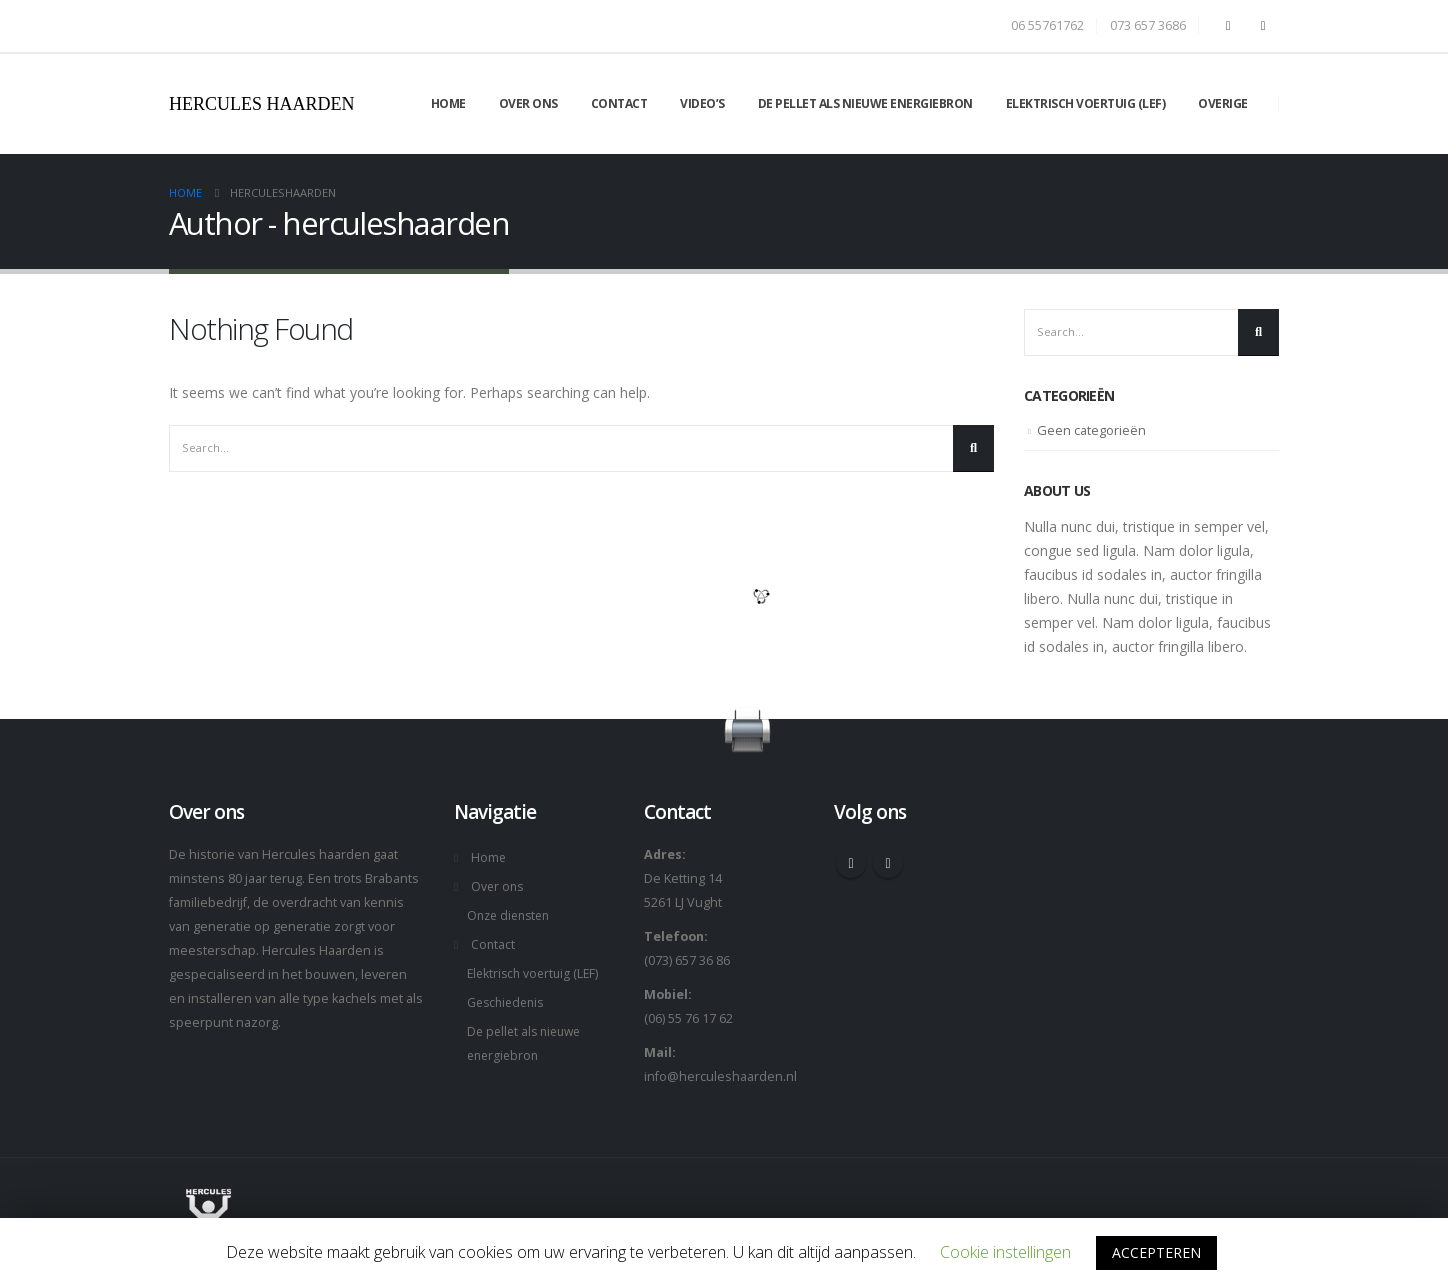 The height and width of the screenshot is (1288, 1448). I want to click on access bonjour network discovery settings, so click(761, 596).